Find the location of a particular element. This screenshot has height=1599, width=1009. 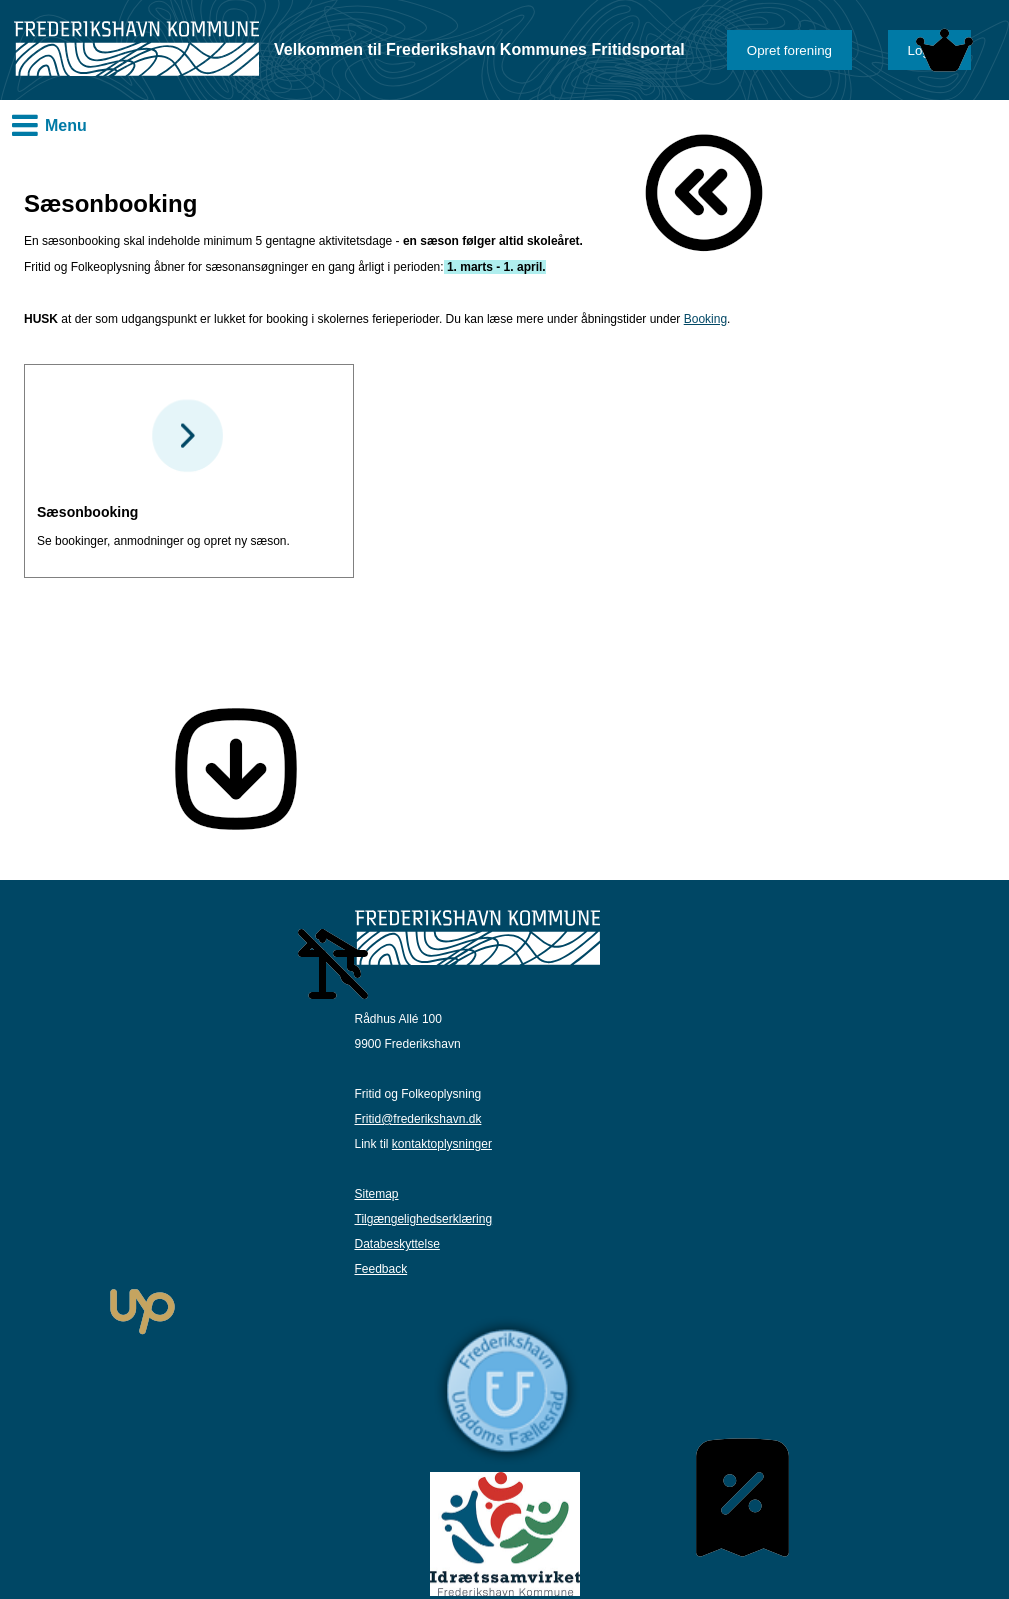

web awesome brand icon is located at coordinates (944, 51).